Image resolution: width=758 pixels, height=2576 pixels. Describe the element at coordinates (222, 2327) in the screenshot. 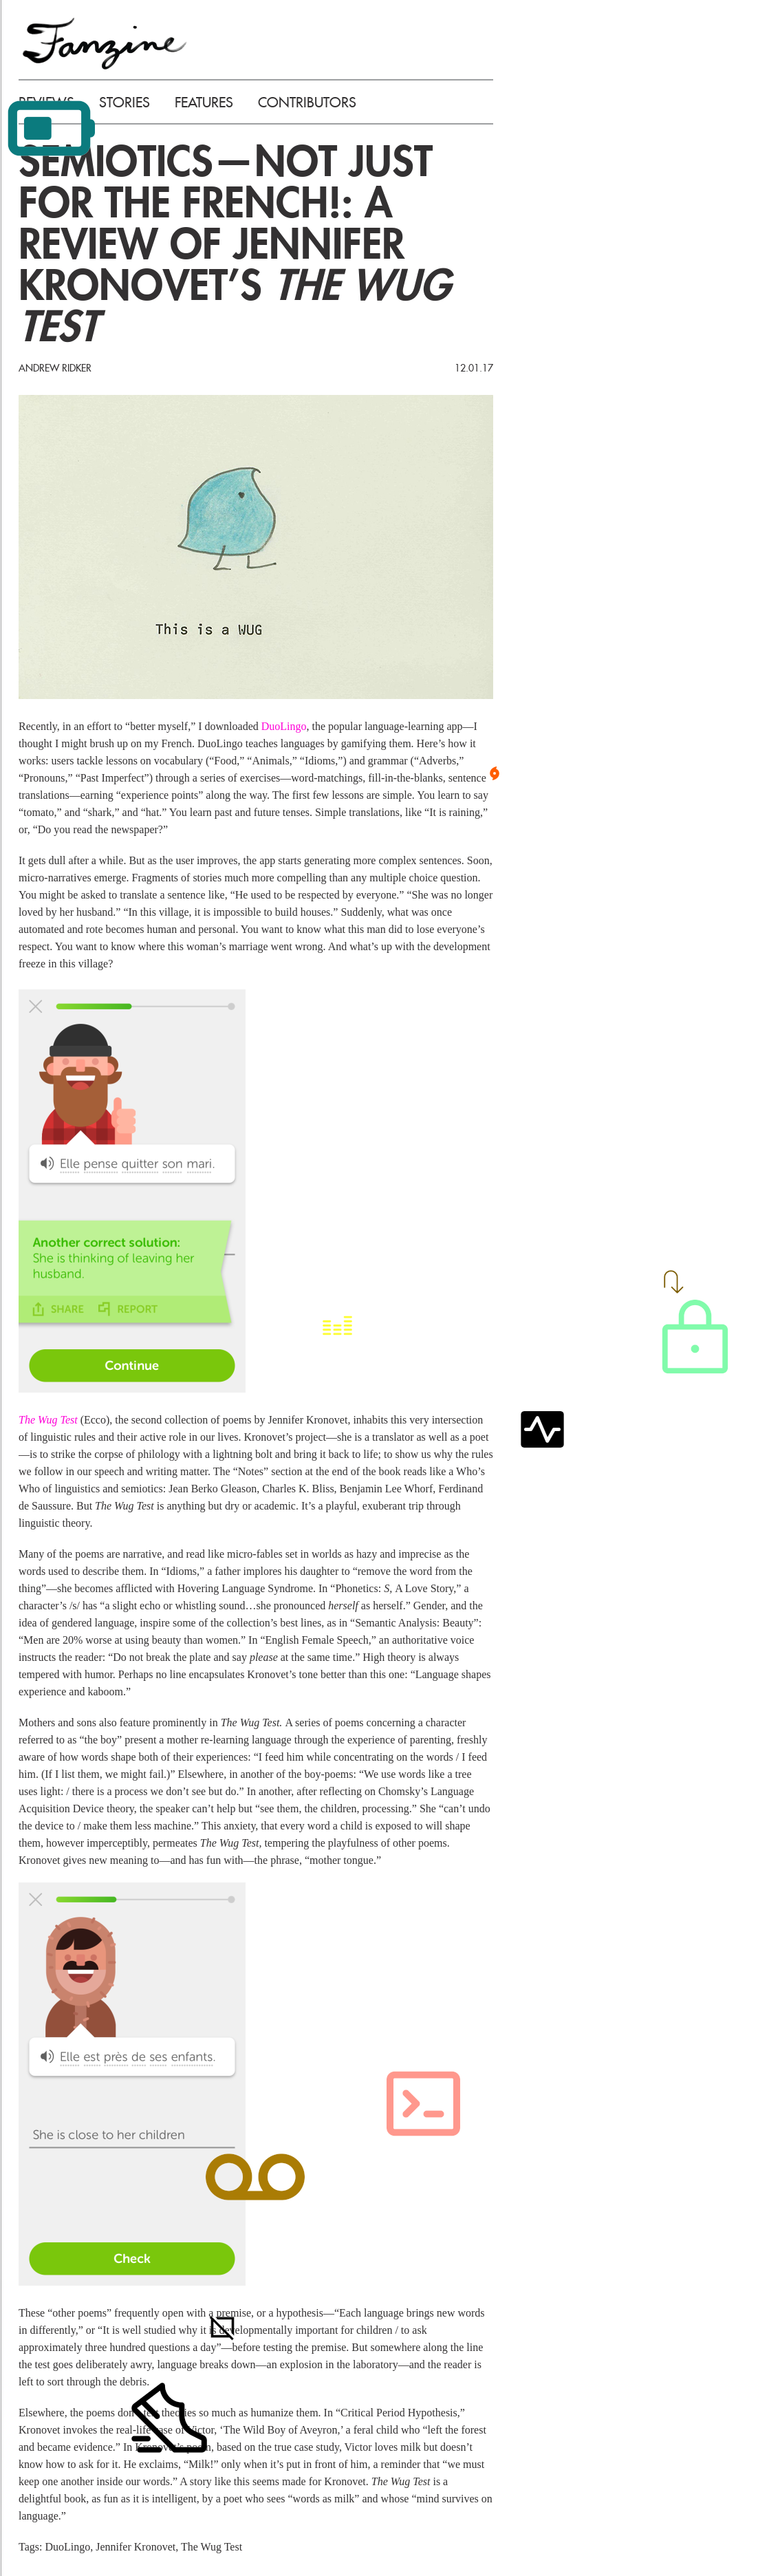

I see `indicates browser not supported for this feature` at that location.